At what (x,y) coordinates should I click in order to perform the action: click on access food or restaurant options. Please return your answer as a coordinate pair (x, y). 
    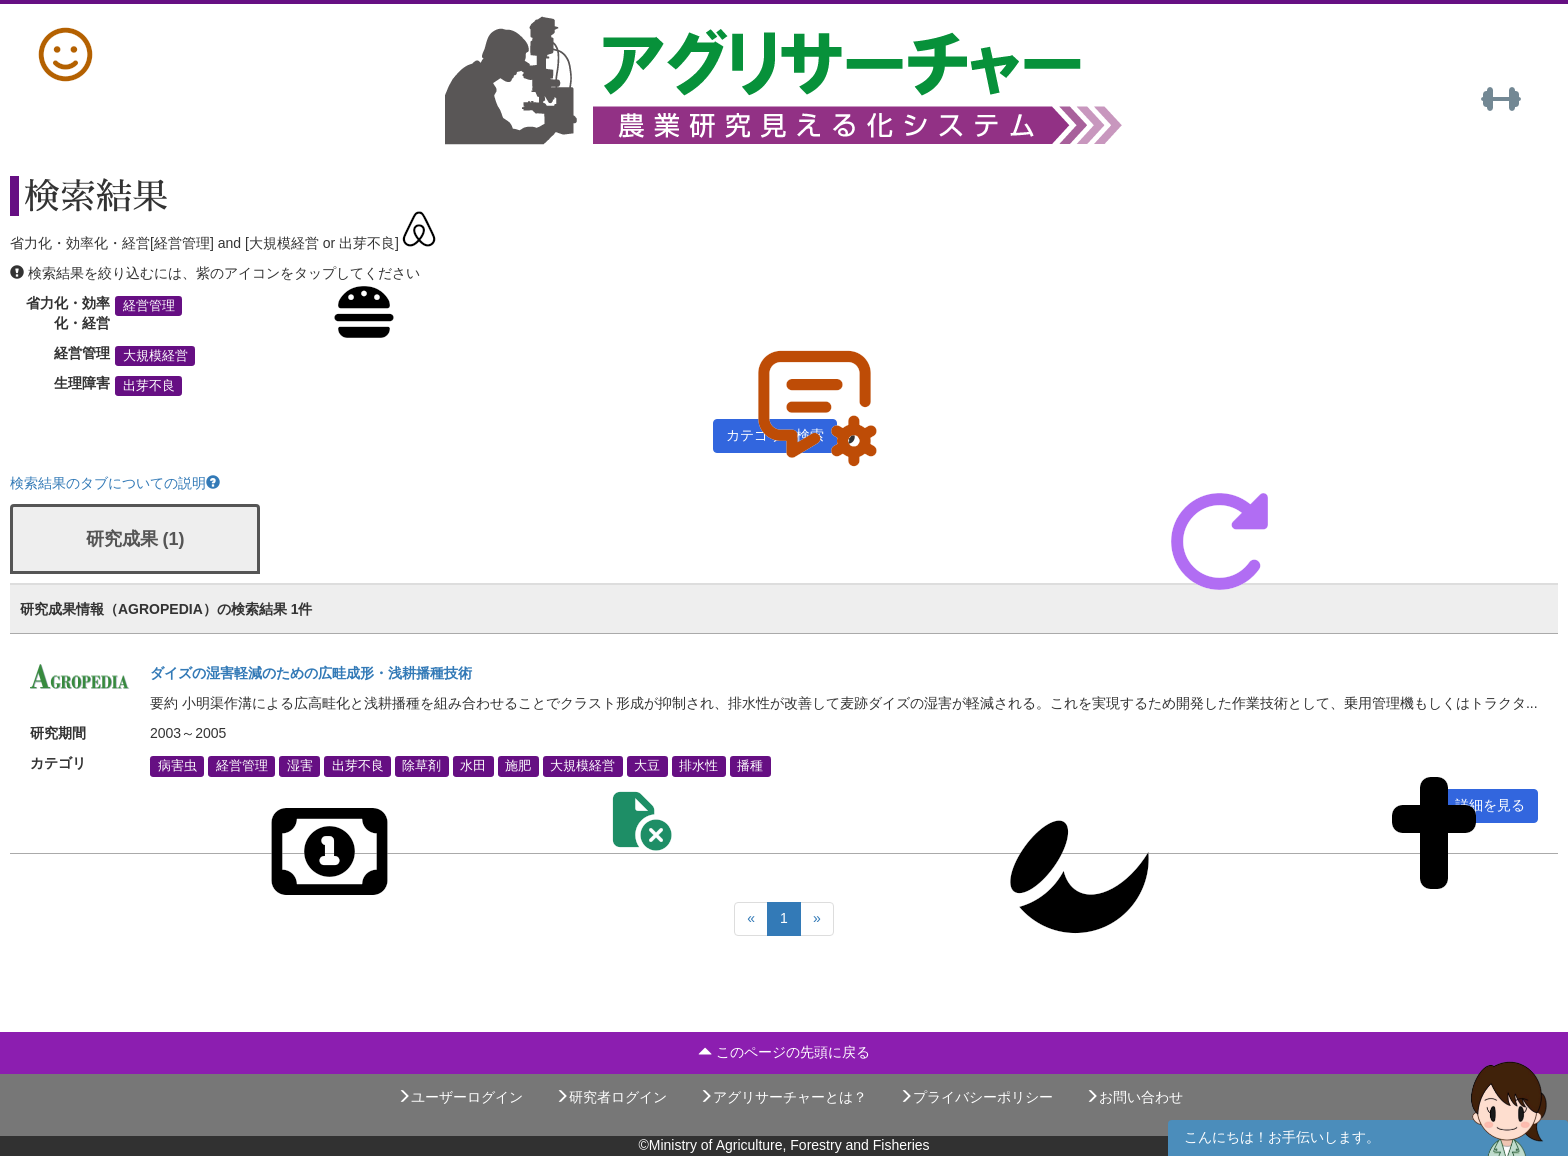
    Looking at the image, I should click on (364, 312).